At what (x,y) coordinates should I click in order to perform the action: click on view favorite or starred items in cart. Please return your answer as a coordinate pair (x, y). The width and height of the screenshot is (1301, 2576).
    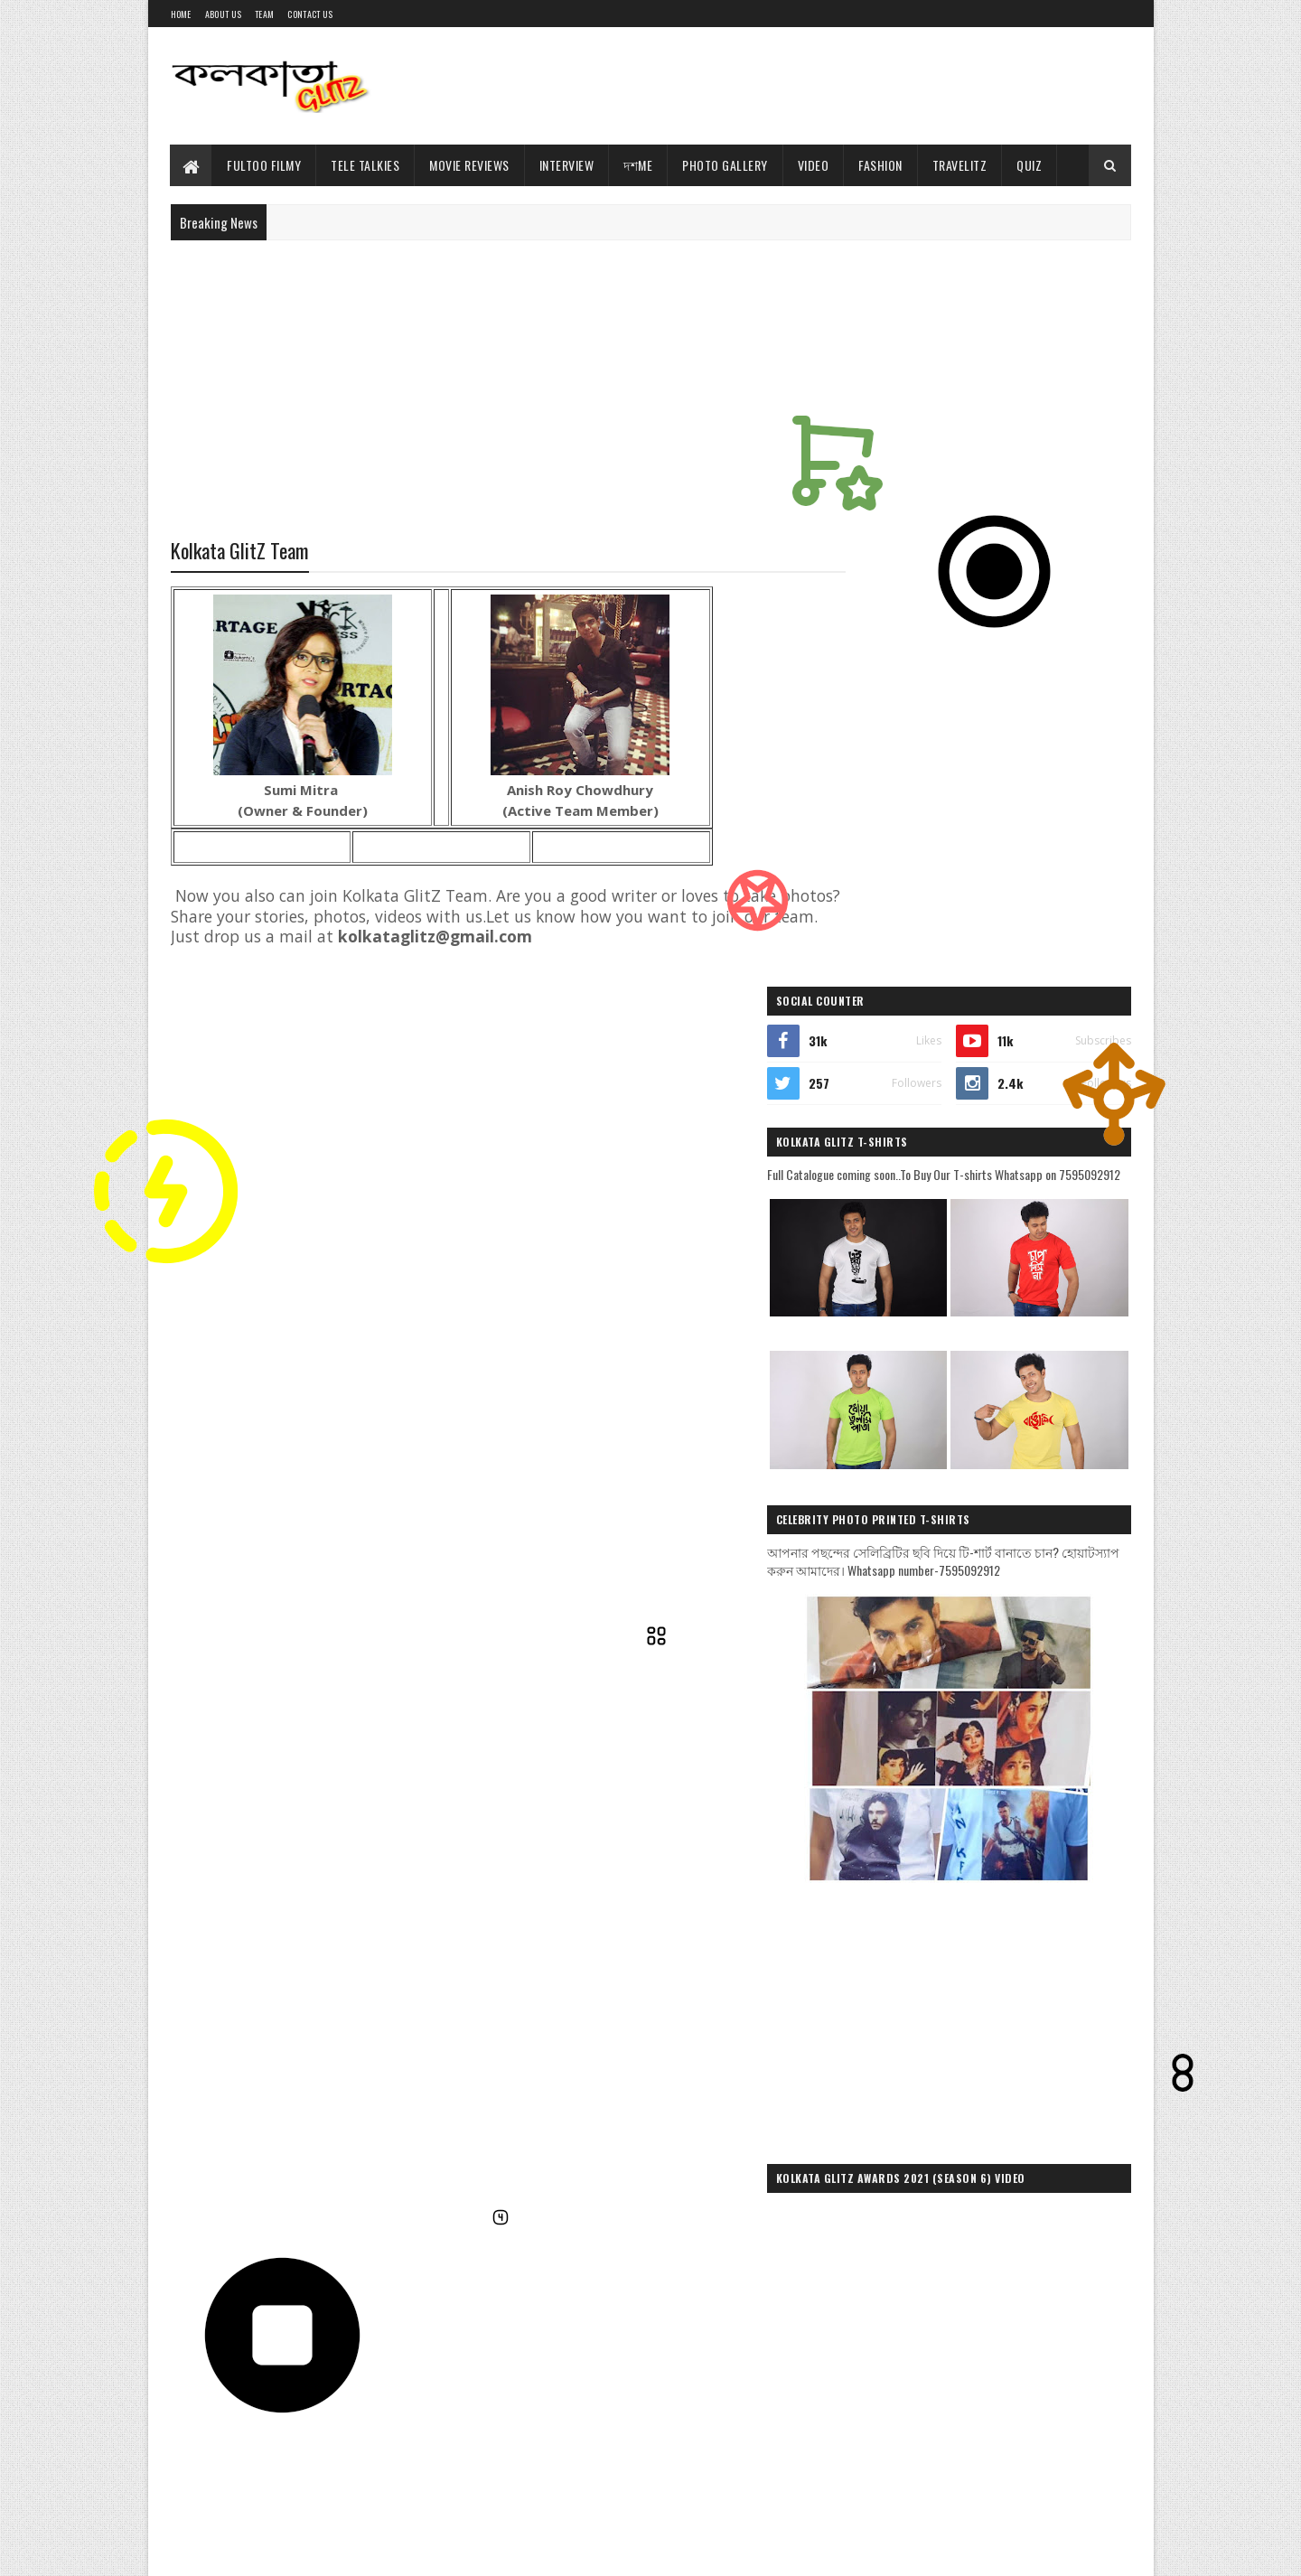
    Looking at the image, I should click on (833, 461).